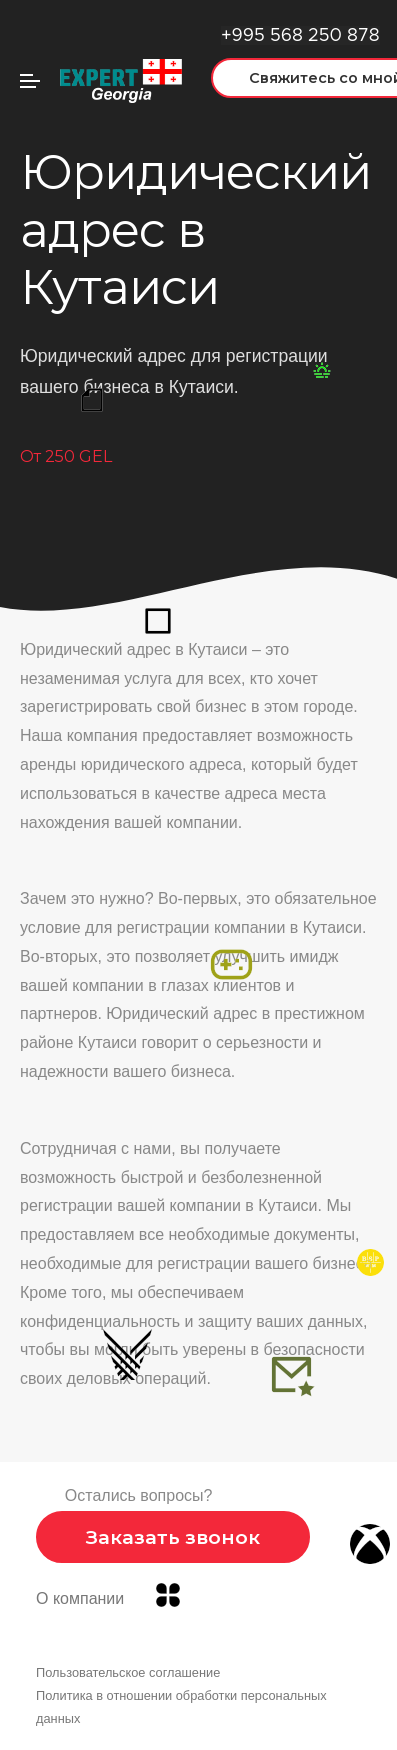 This screenshot has height=1750, width=397. Describe the element at coordinates (322, 371) in the screenshot. I see `indicates hazy weather conditions` at that location.